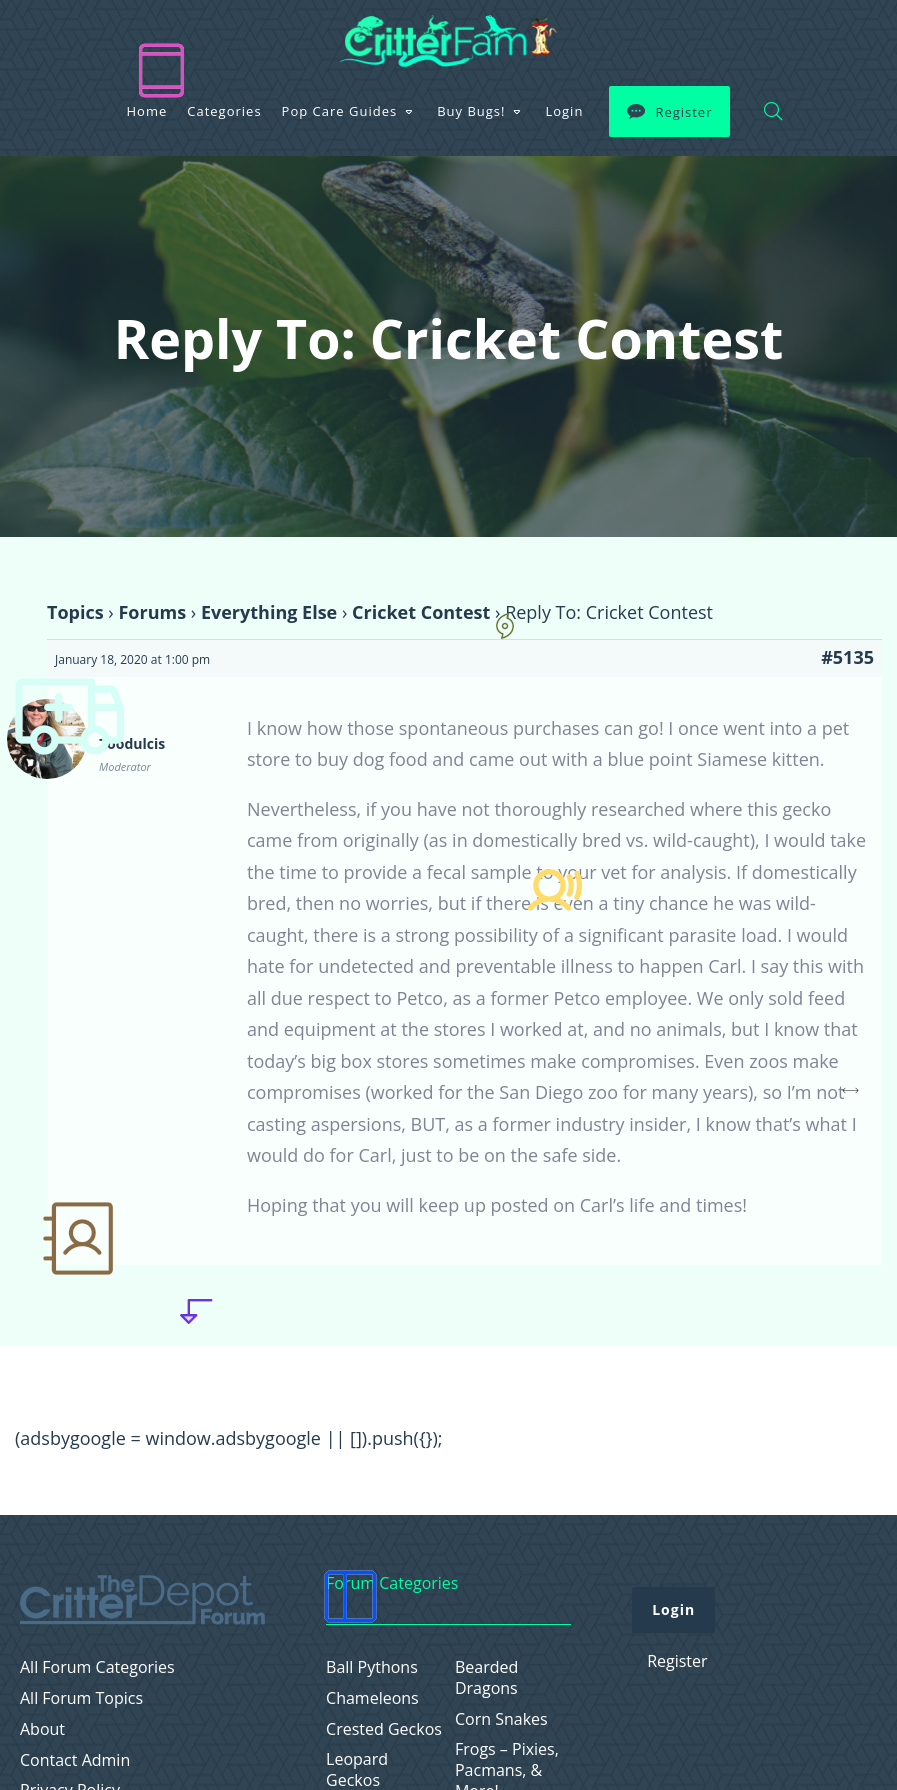 The width and height of the screenshot is (897, 1790). I want to click on user is speaking or broadcasting audio, so click(554, 890).